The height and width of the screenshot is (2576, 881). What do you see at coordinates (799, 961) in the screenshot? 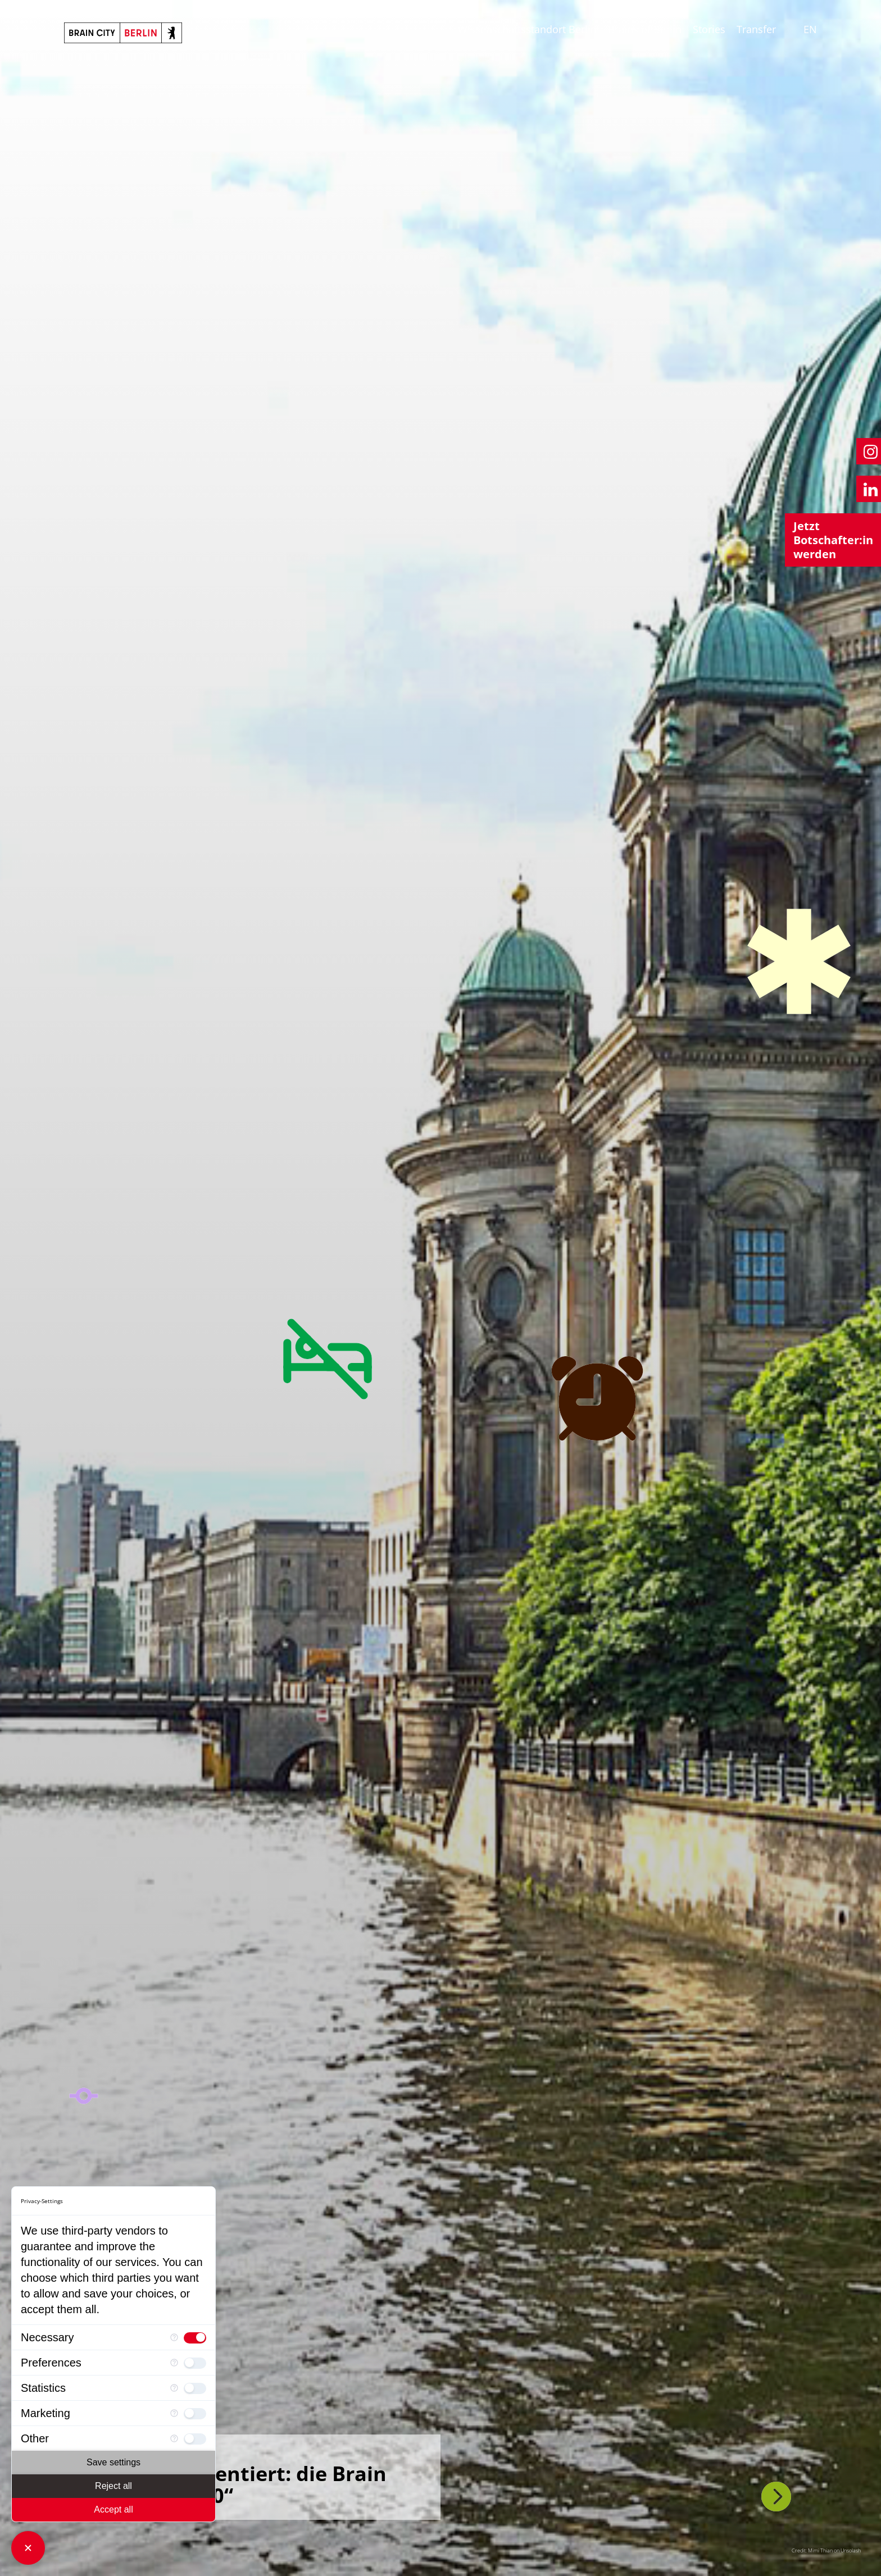
I see `access medical or health-related features` at bounding box center [799, 961].